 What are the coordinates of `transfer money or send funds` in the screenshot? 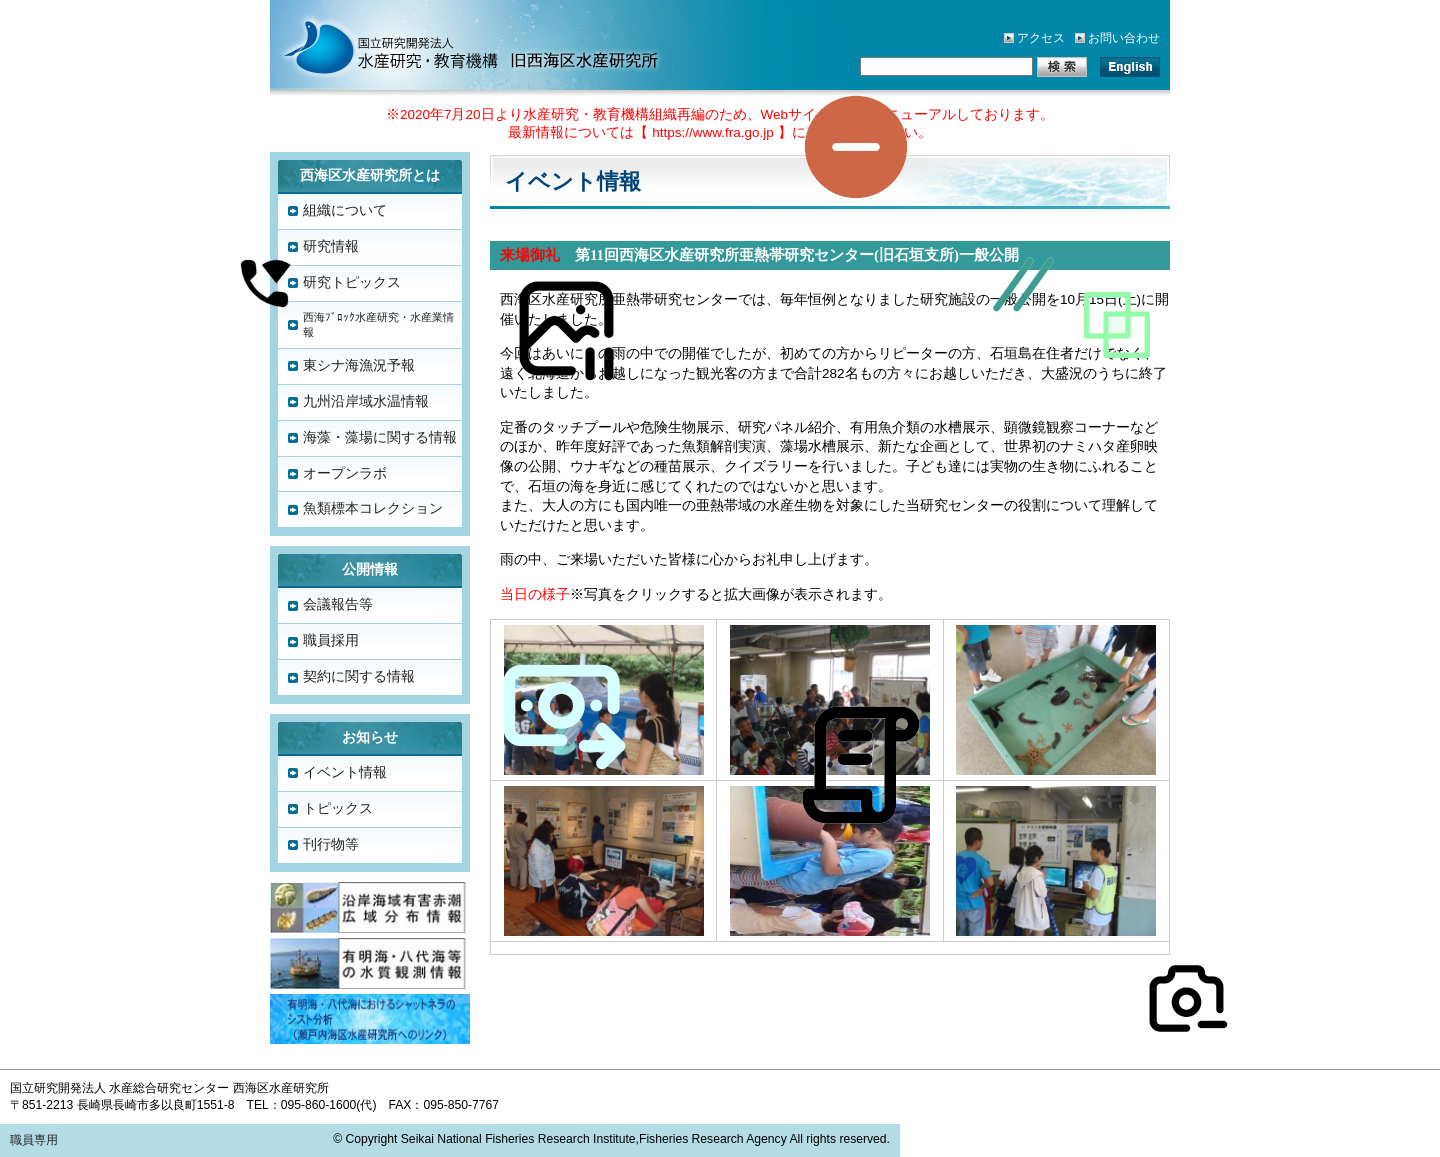 It's located at (561, 705).